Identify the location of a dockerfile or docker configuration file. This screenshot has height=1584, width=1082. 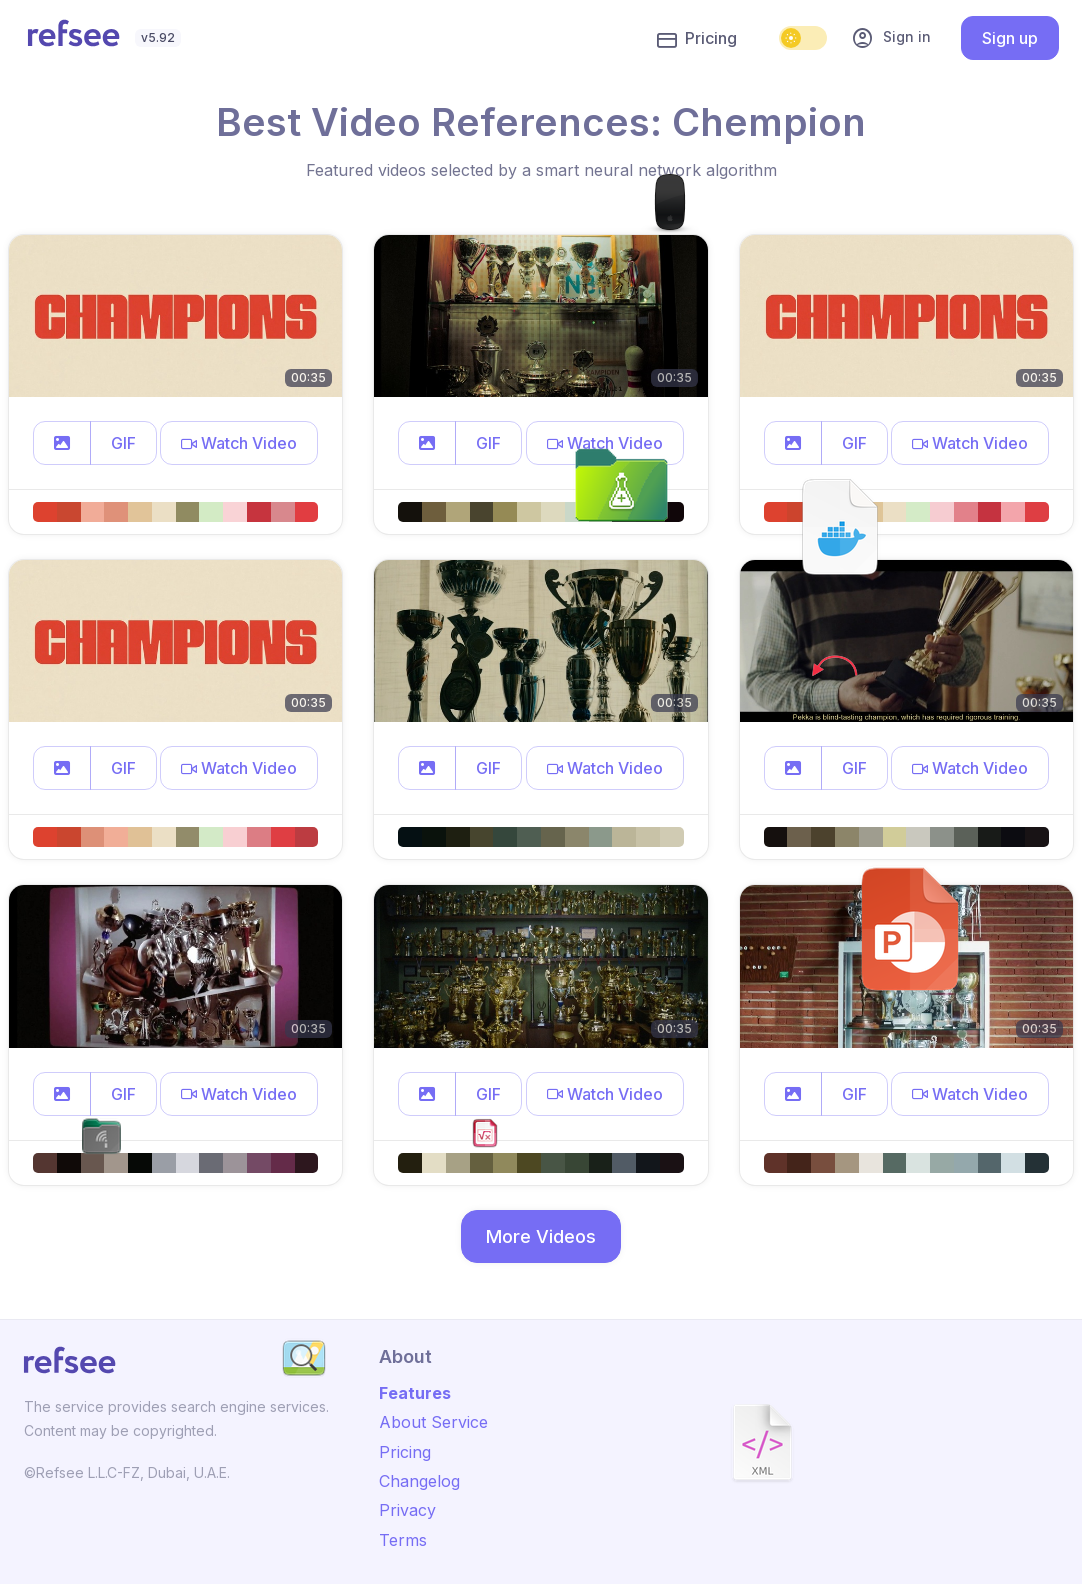
(840, 527).